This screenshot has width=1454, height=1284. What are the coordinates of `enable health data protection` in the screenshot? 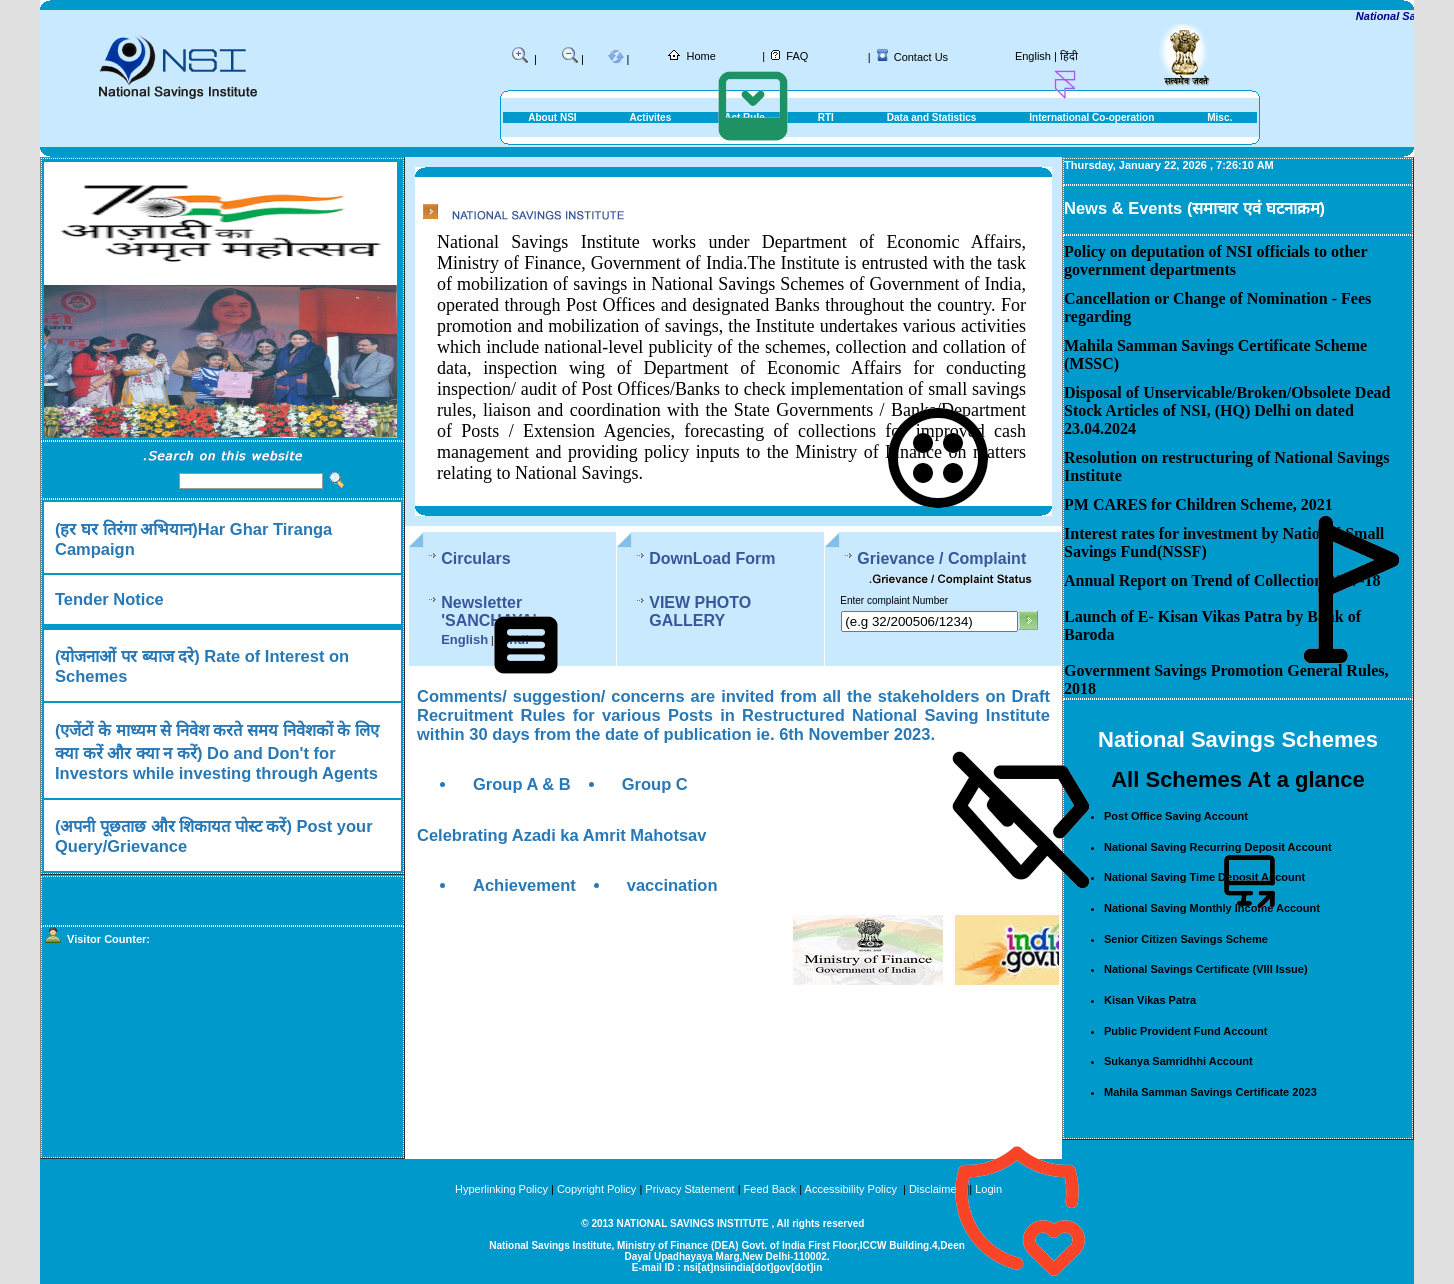 It's located at (1017, 1208).